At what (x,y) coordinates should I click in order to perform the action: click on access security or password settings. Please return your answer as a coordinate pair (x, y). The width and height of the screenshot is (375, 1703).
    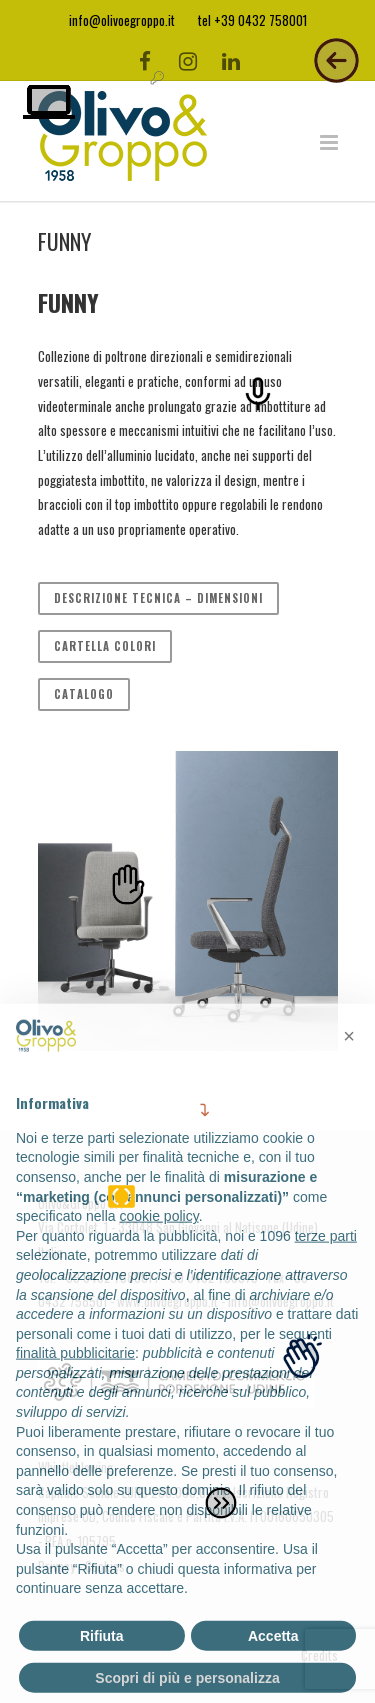
    Looking at the image, I should click on (157, 78).